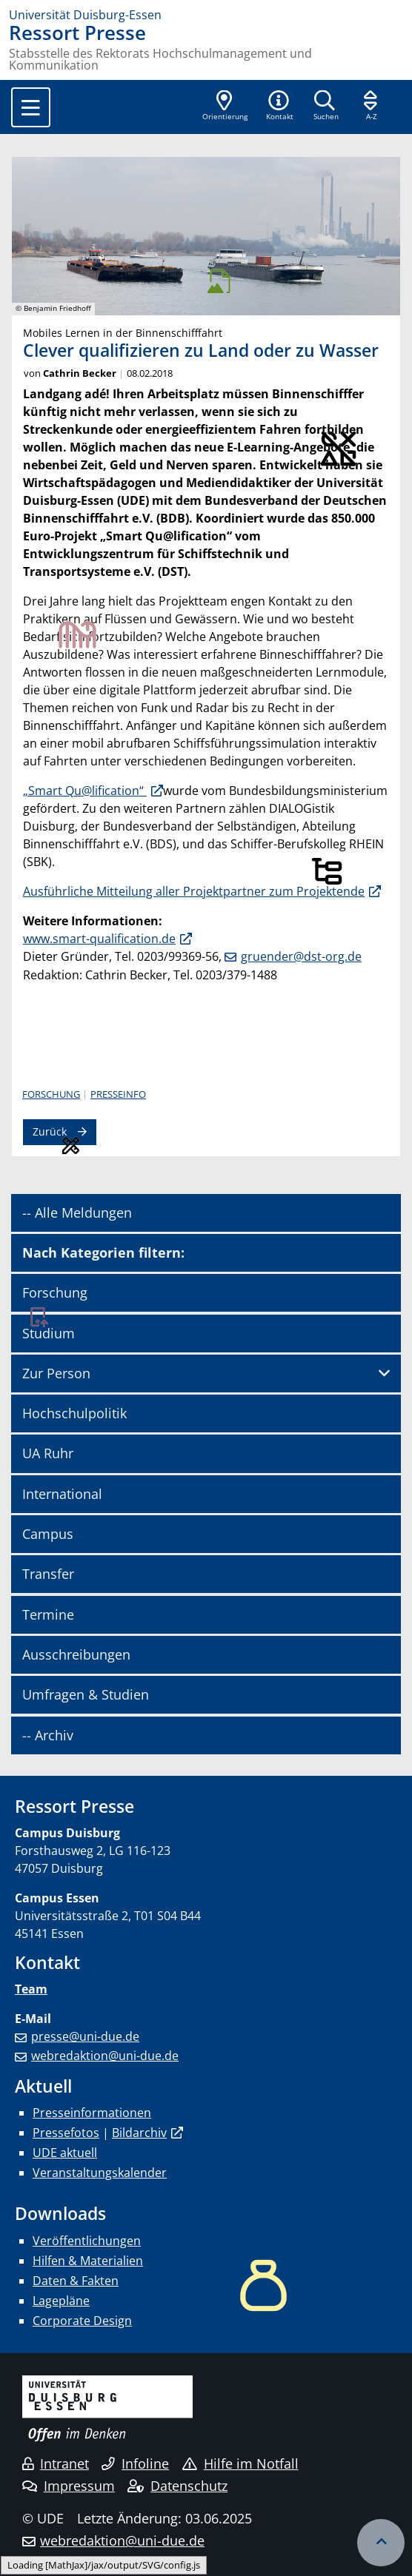  What do you see at coordinates (220, 281) in the screenshot?
I see `view image file` at bounding box center [220, 281].